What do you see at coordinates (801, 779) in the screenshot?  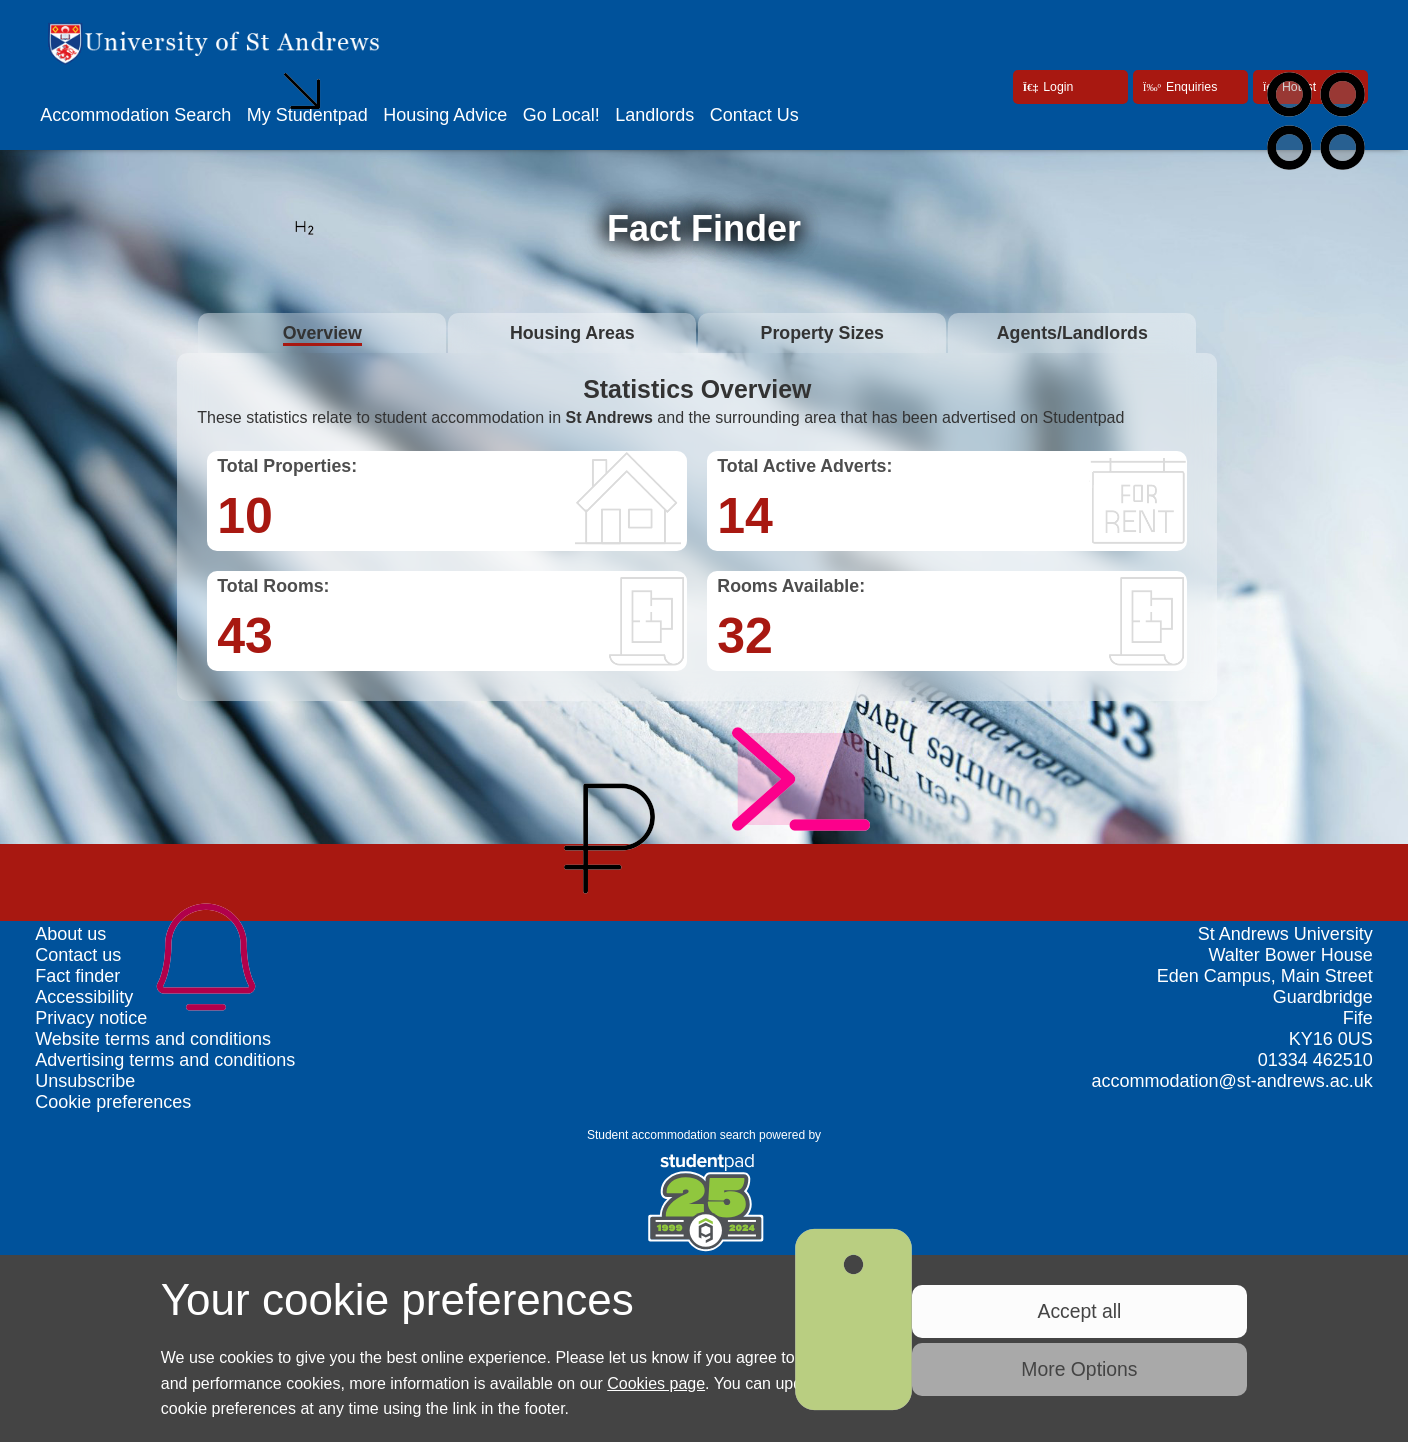 I see `open the command line terminal` at bounding box center [801, 779].